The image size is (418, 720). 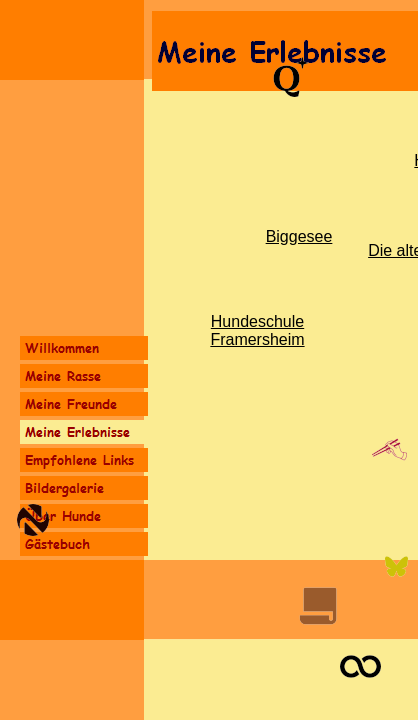 What do you see at coordinates (33, 520) in the screenshot?
I see `novu notification infrastructure logo` at bounding box center [33, 520].